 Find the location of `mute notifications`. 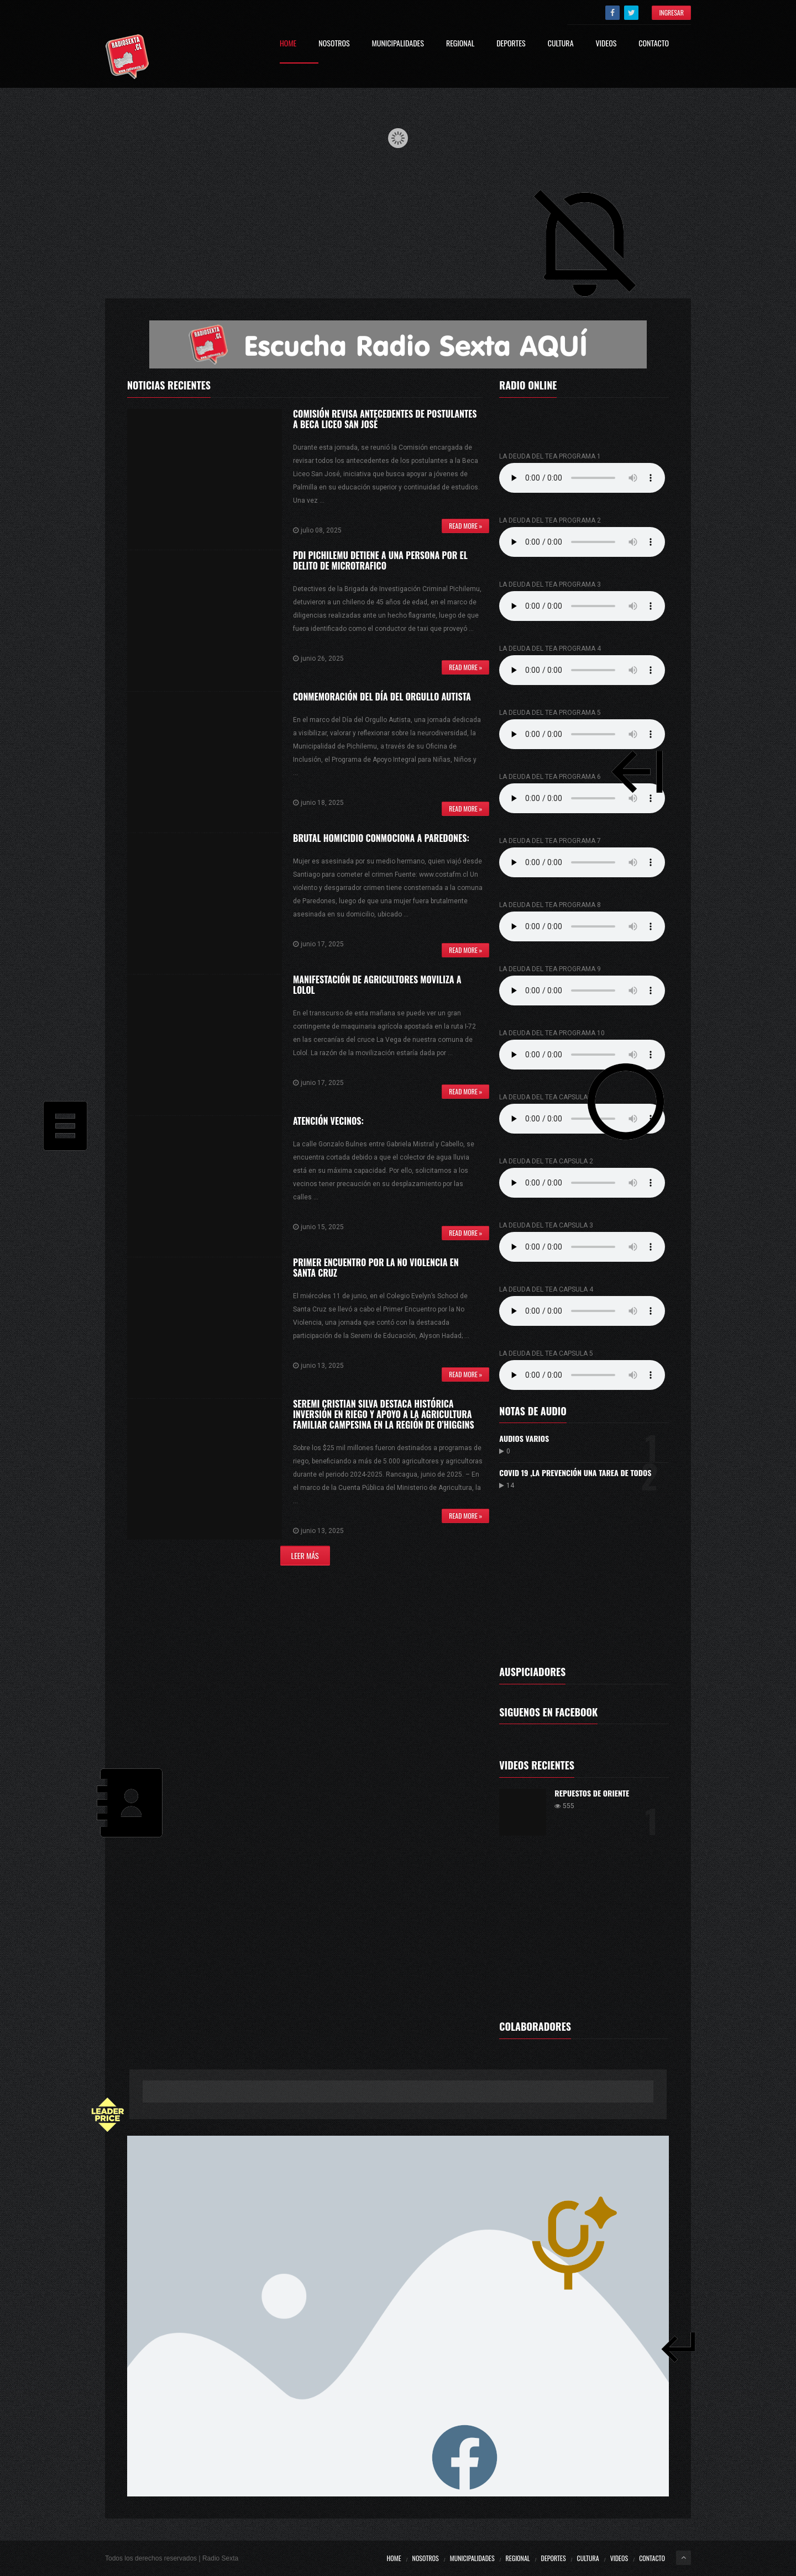

mute notifications is located at coordinates (585, 241).